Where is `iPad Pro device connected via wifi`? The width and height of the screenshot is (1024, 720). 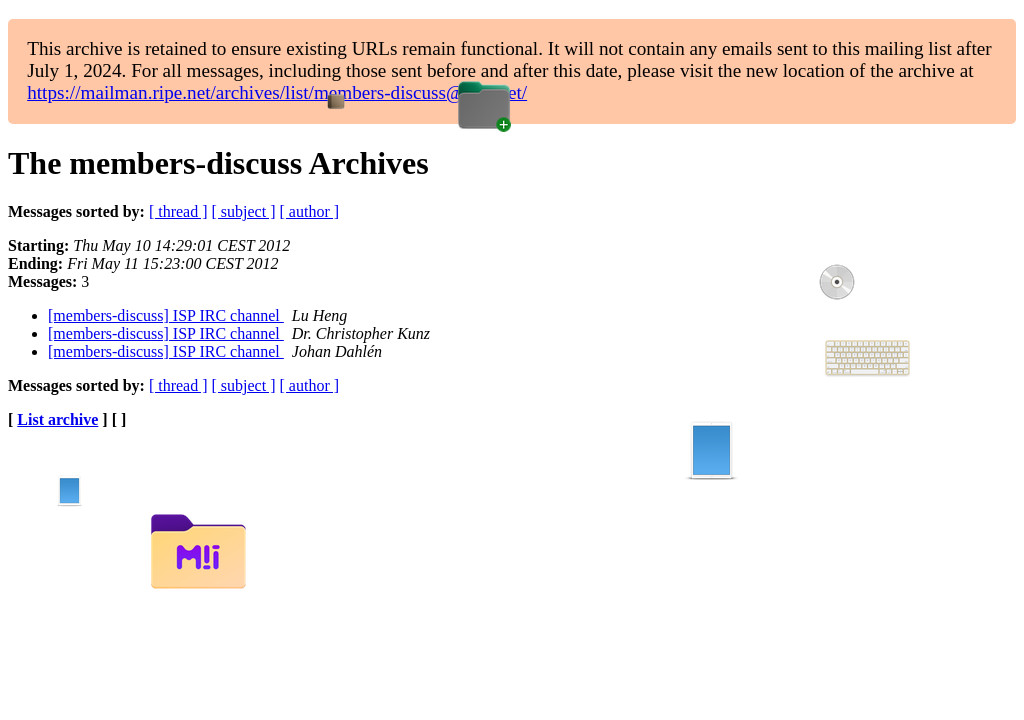
iPad Pro device connected via wifi is located at coordinates (711, 450).